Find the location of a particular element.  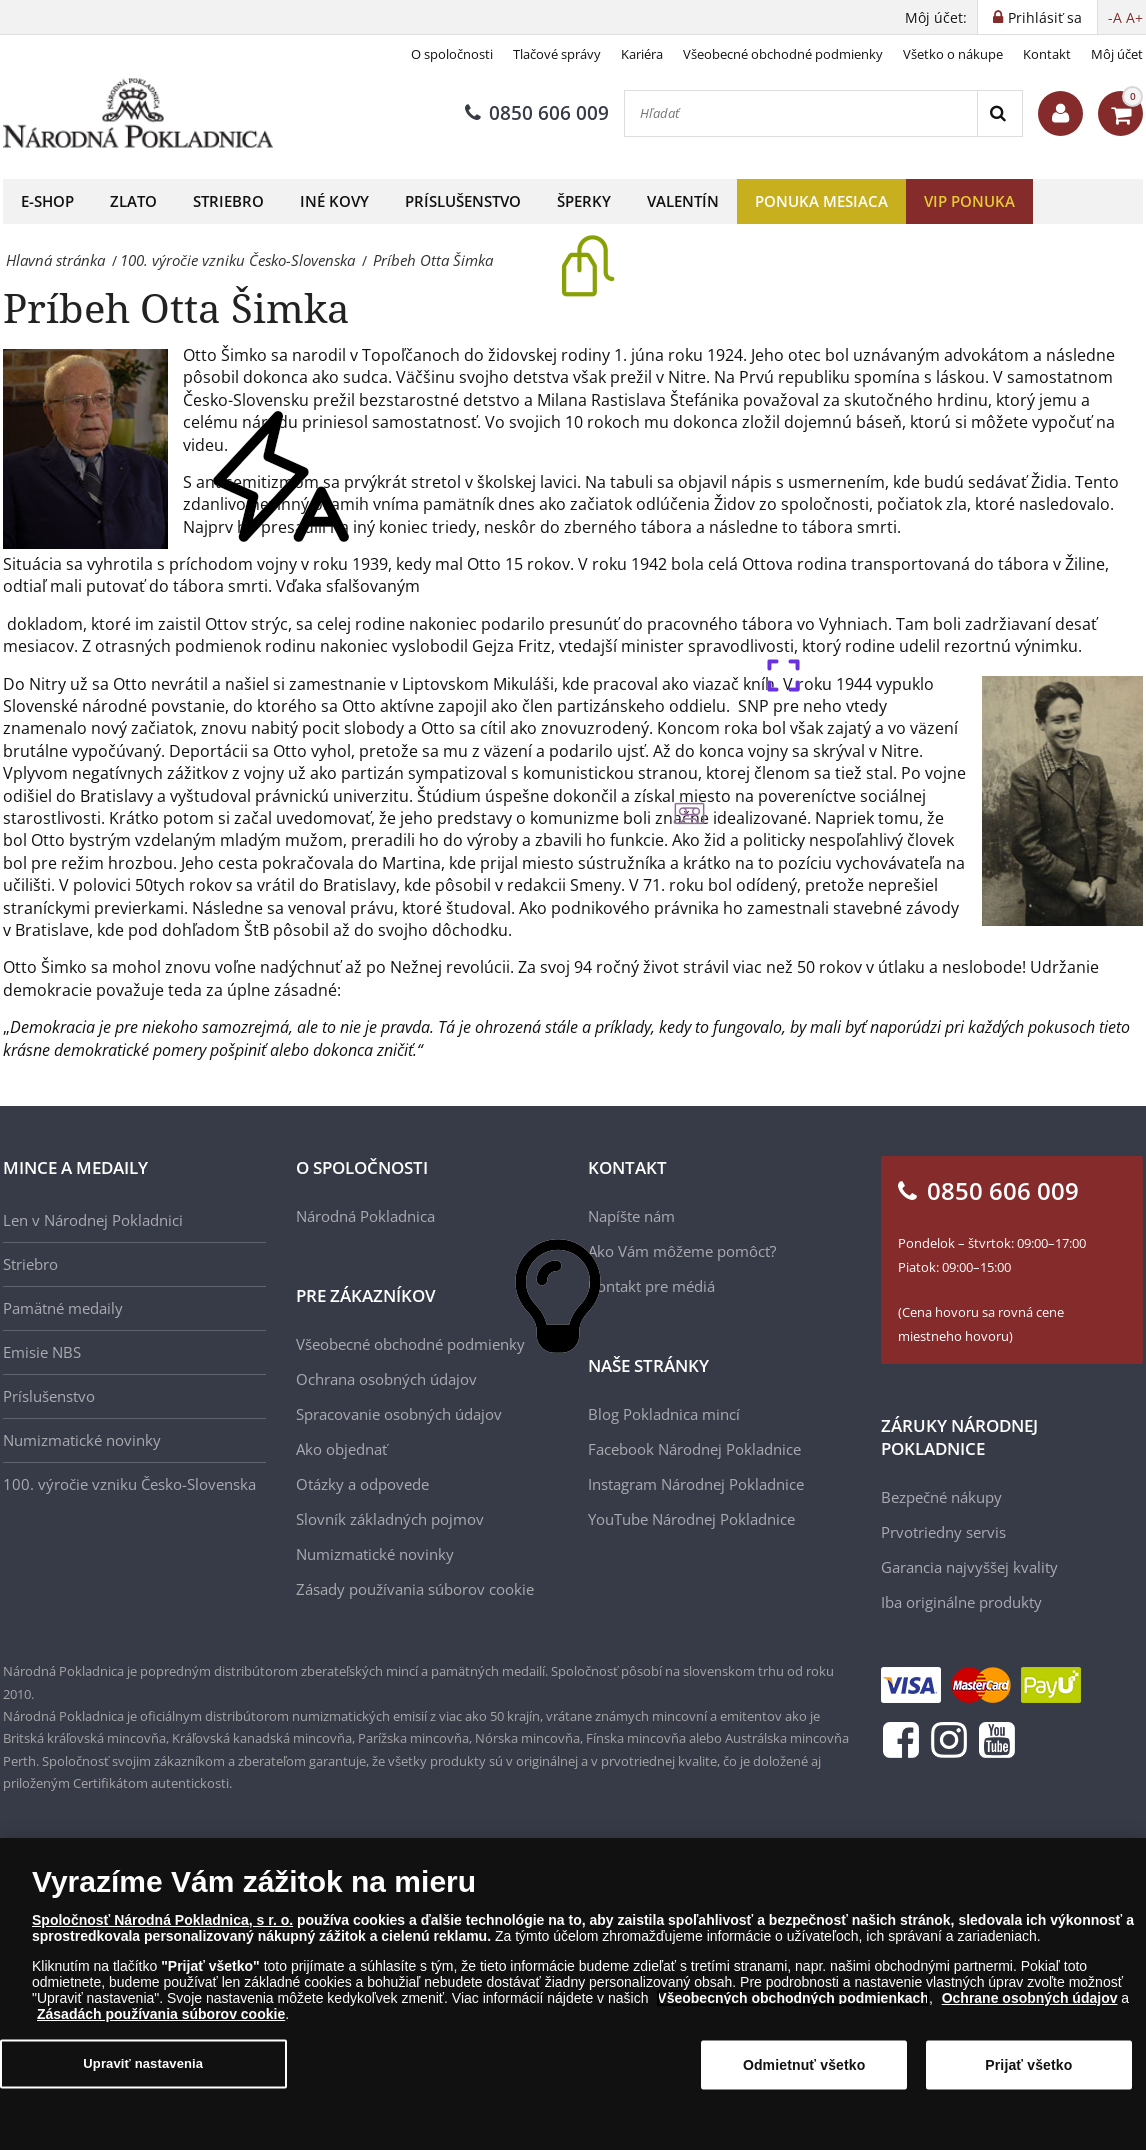

toggle auto-flash mode for camera is located at coordinates (278, 481).